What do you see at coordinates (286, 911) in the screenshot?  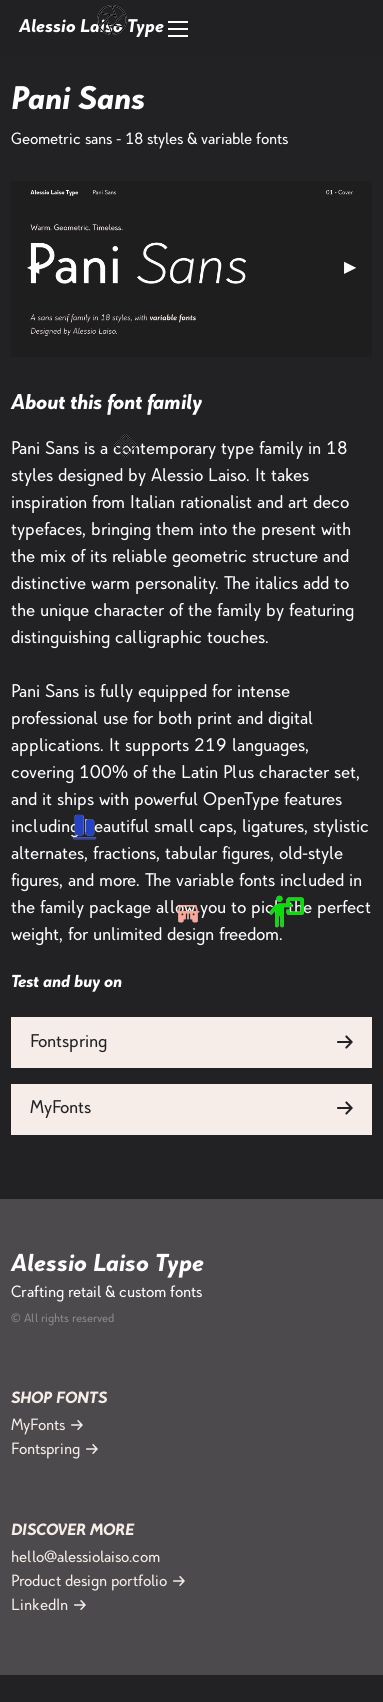 I see `access presentation or teaching mode` at bounding box center [286, 911].